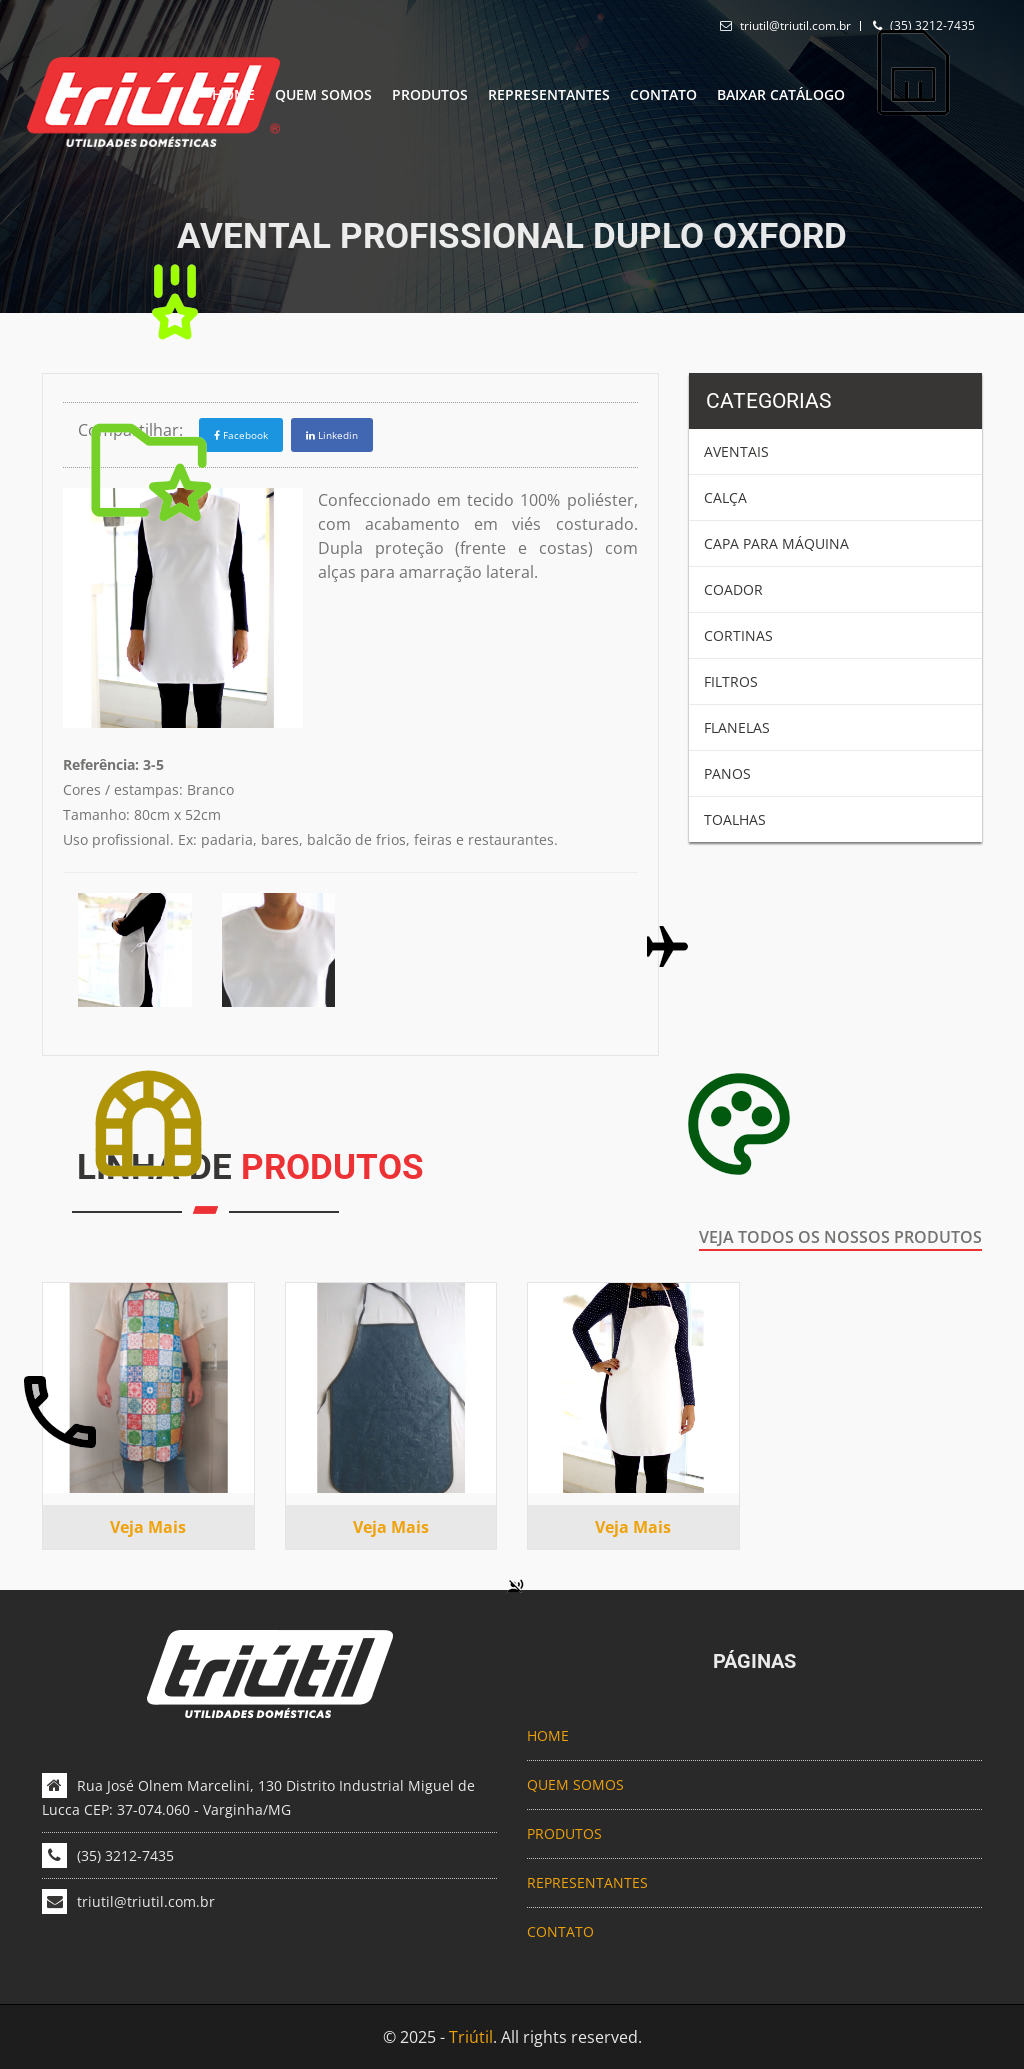  I want to click on access your starred or favorite folders, so click(149, 468).